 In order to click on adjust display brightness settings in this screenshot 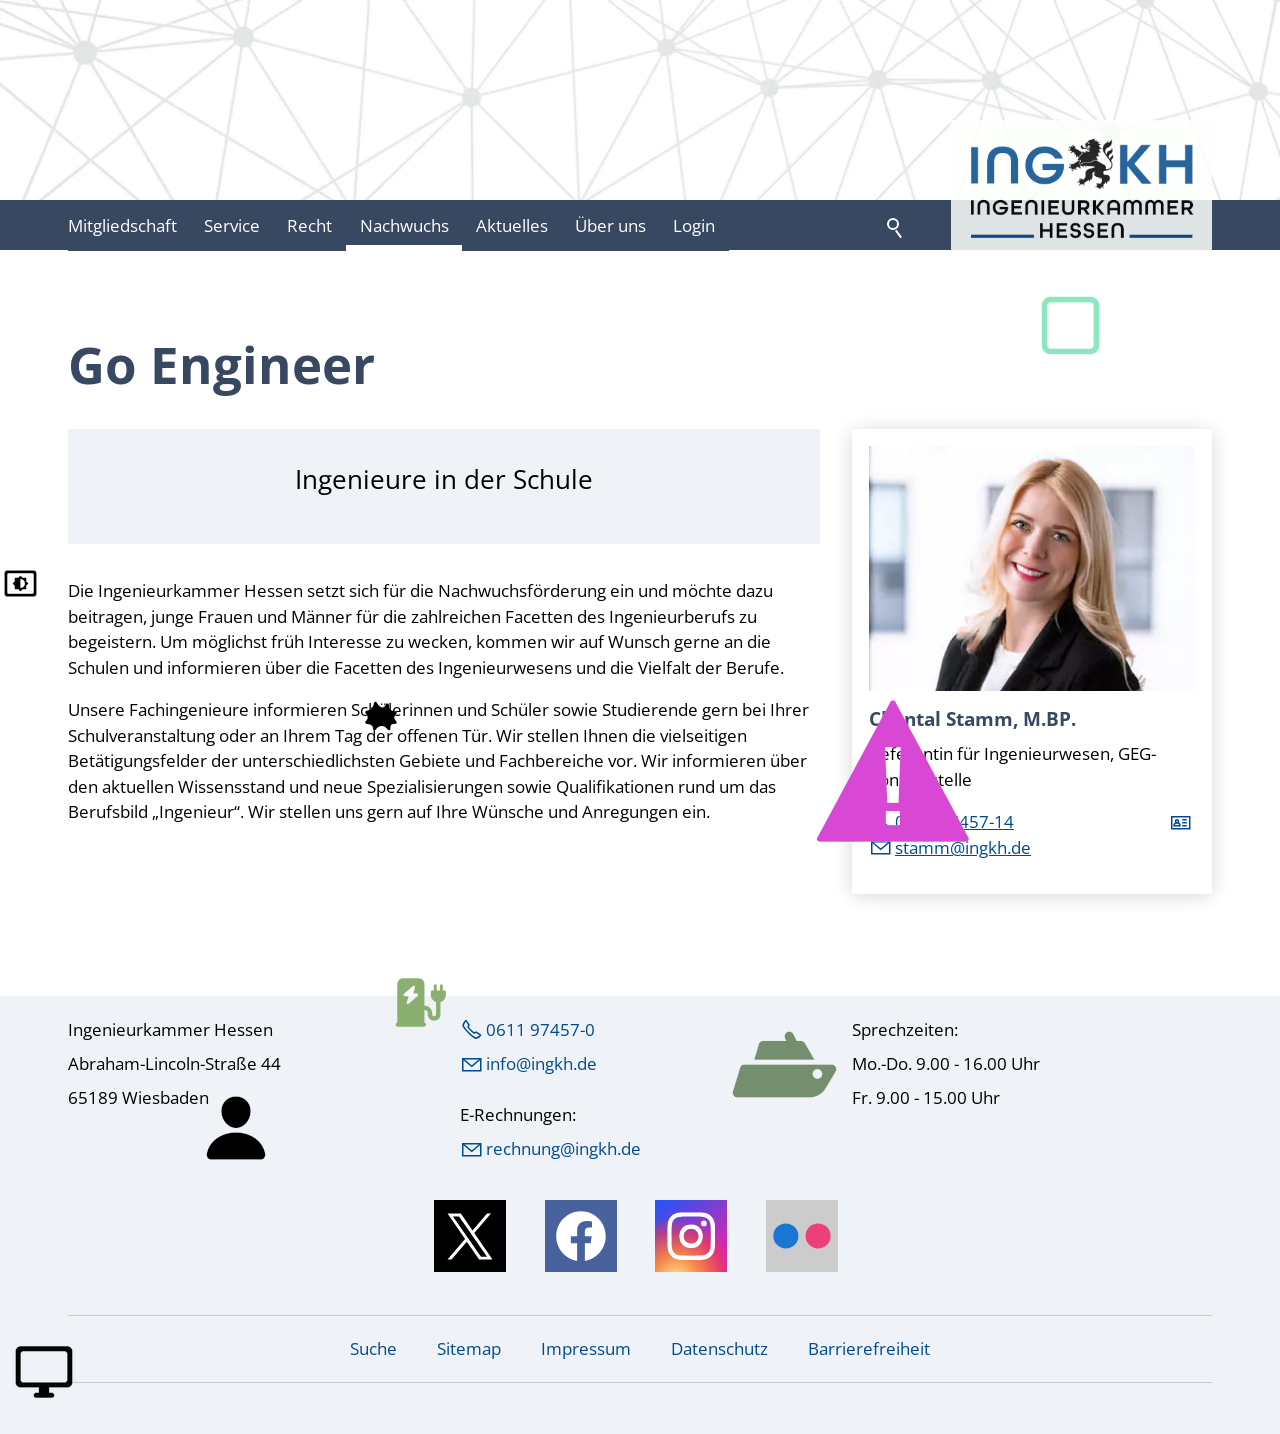, I will do `click(20, 583)`.